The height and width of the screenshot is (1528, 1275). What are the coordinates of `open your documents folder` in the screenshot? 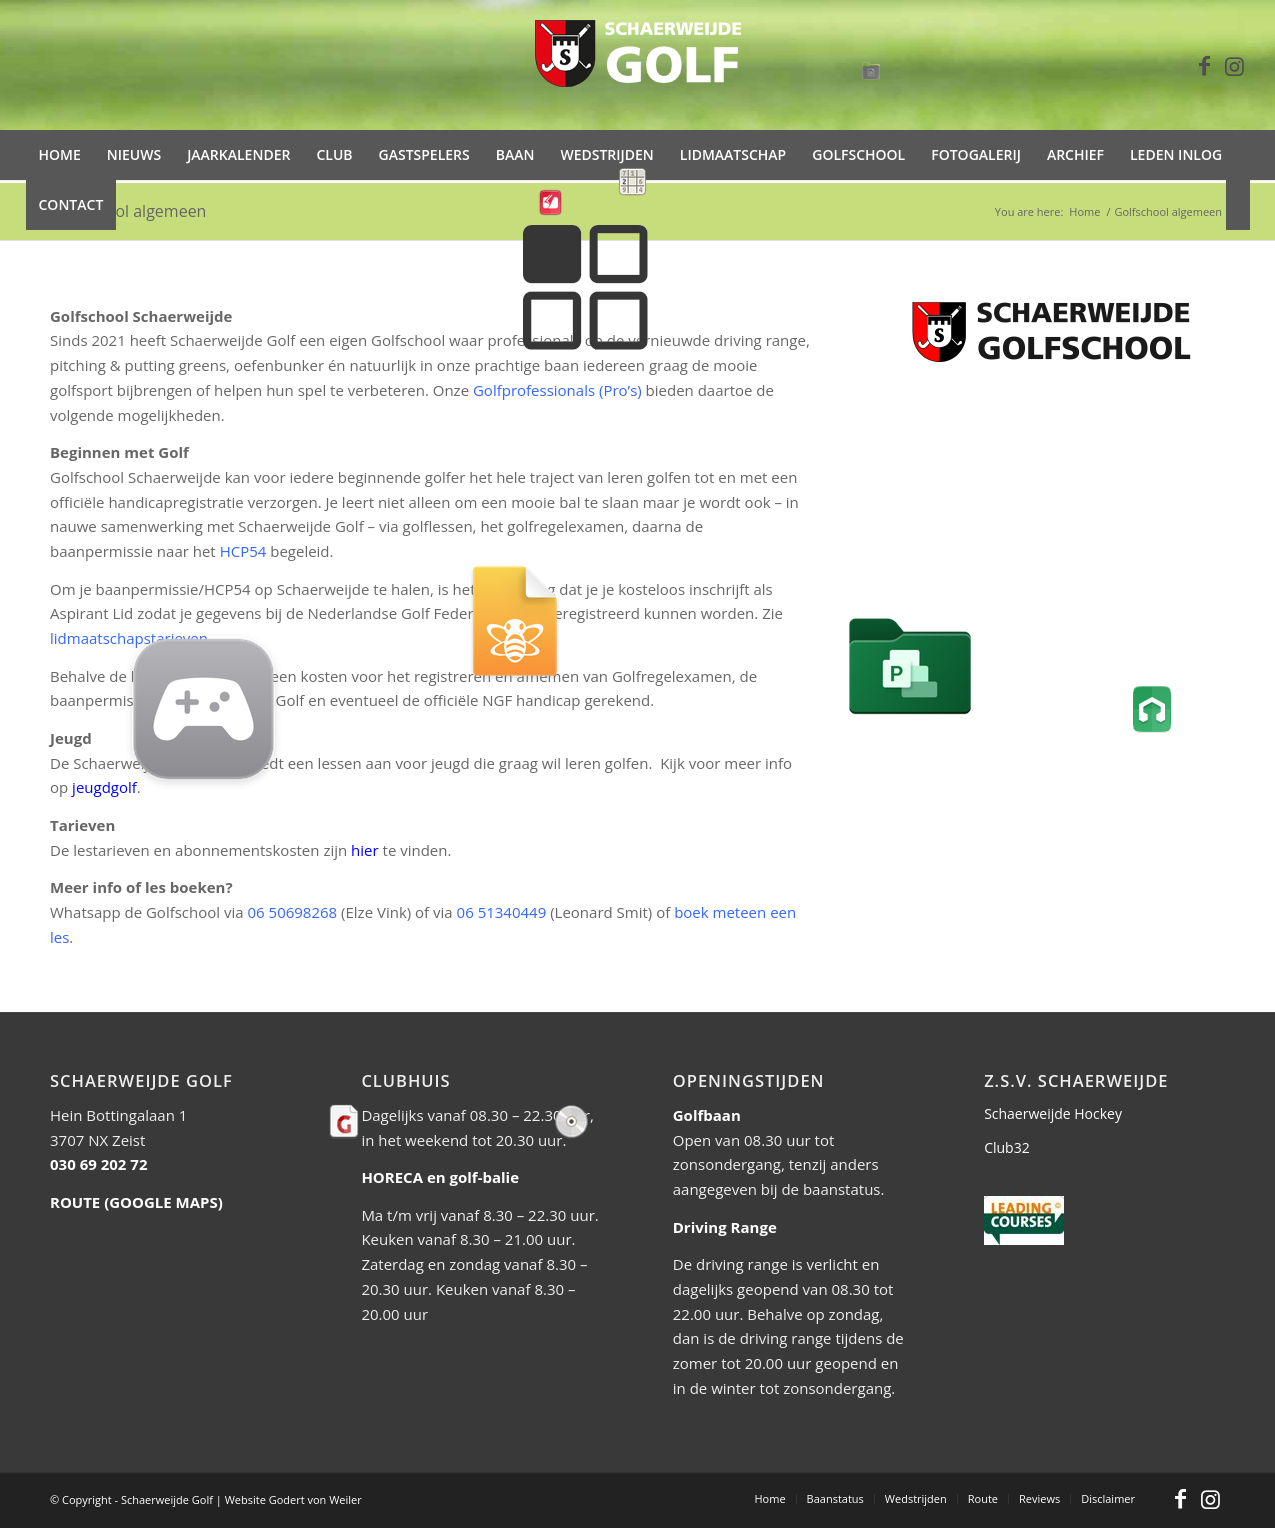 It's located at (871, 71).